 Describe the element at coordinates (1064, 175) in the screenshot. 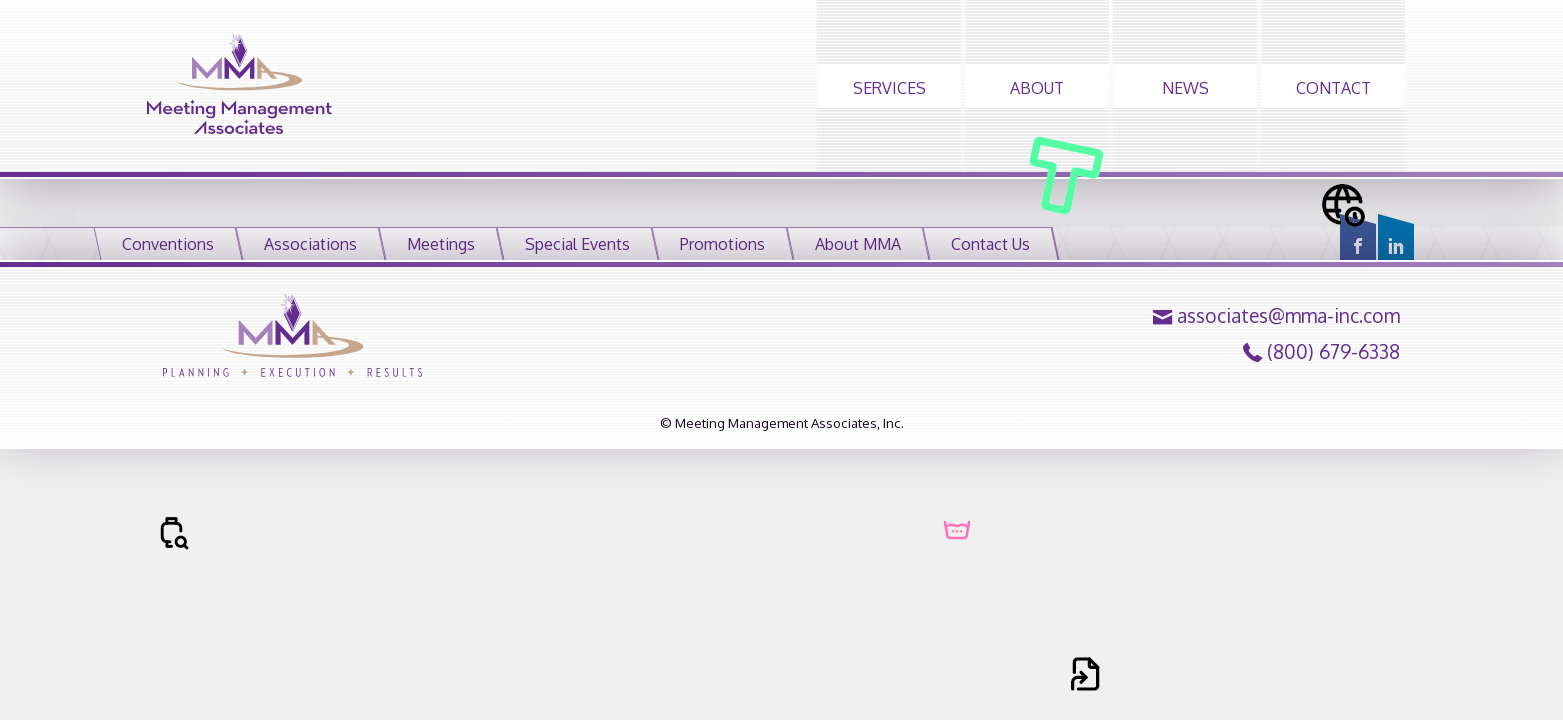

I see `open topbuzz app` at that location.